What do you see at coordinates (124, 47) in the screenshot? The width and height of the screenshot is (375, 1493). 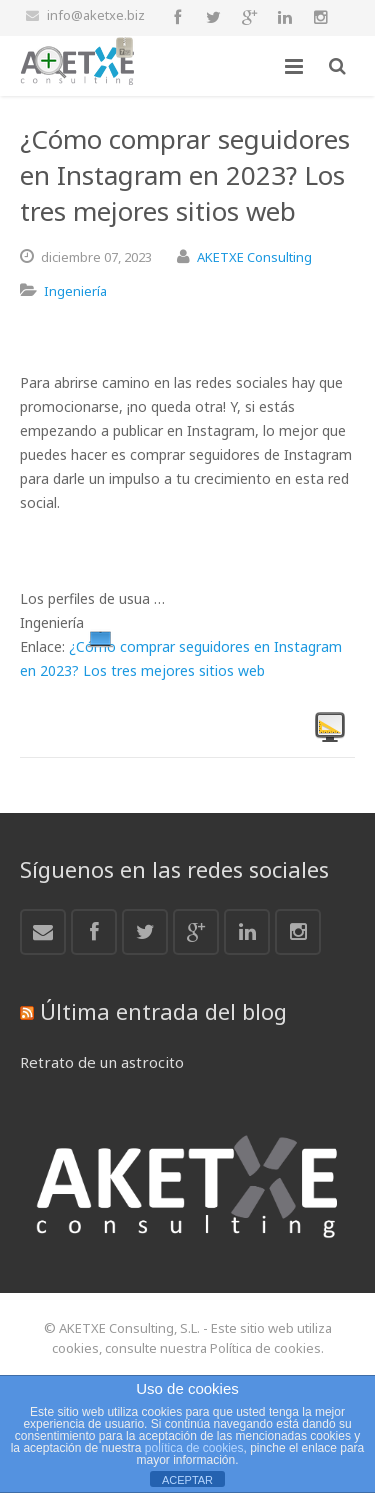 I see `a 7z compressed archive file` at bounding box center [124, 47].